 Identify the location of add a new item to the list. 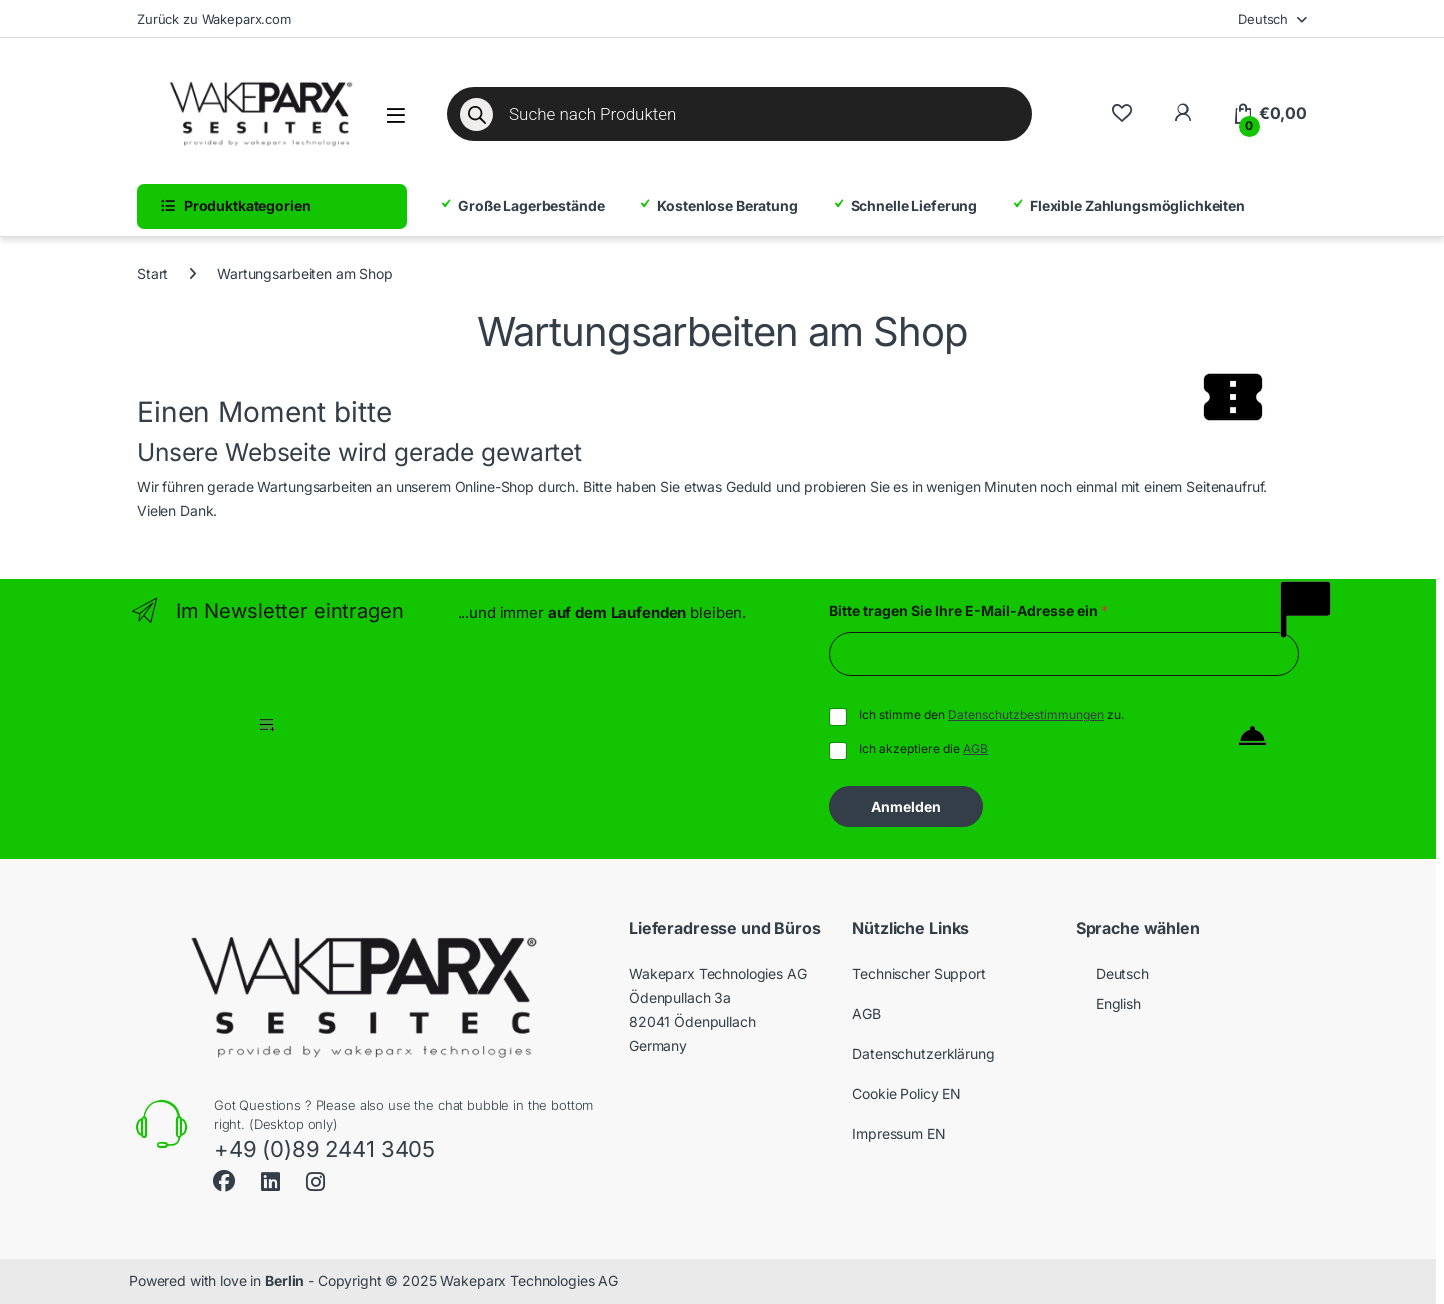
(266, 724).